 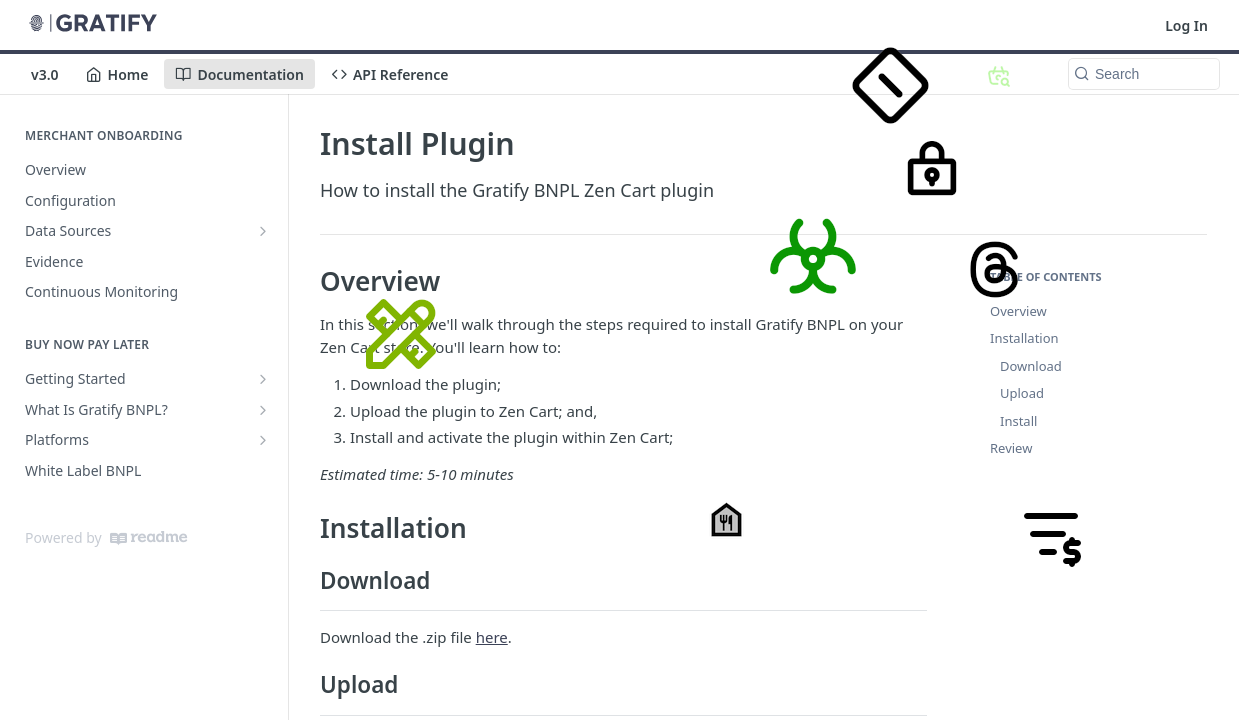 I want to click on indicates hazardous or dangerous content, so click(x=813, y=259).